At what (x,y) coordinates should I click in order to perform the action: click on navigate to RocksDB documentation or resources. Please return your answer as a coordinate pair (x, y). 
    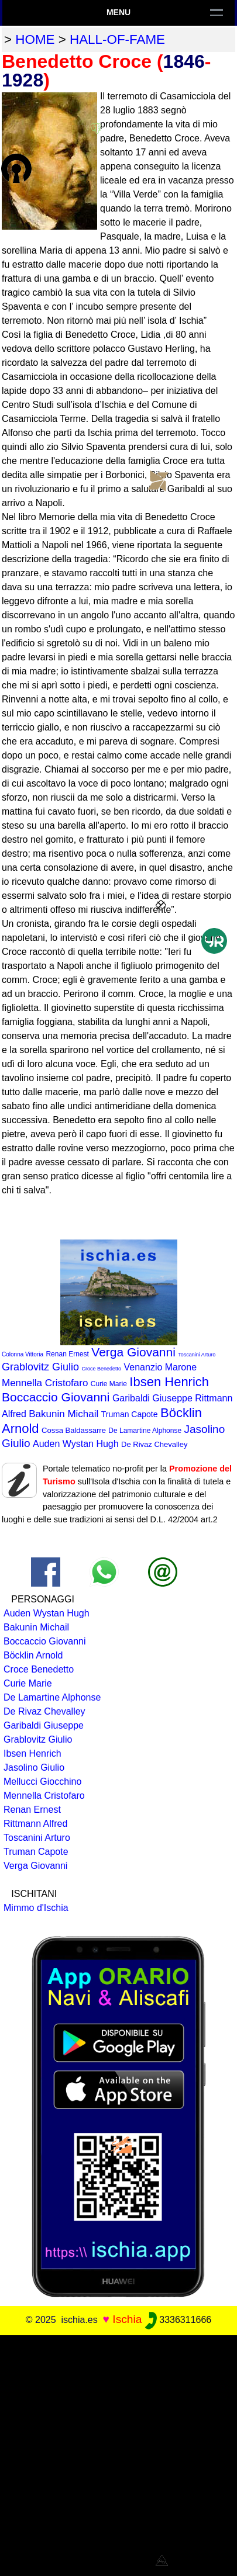
    Looking at the image, I should click on (121, 2145).